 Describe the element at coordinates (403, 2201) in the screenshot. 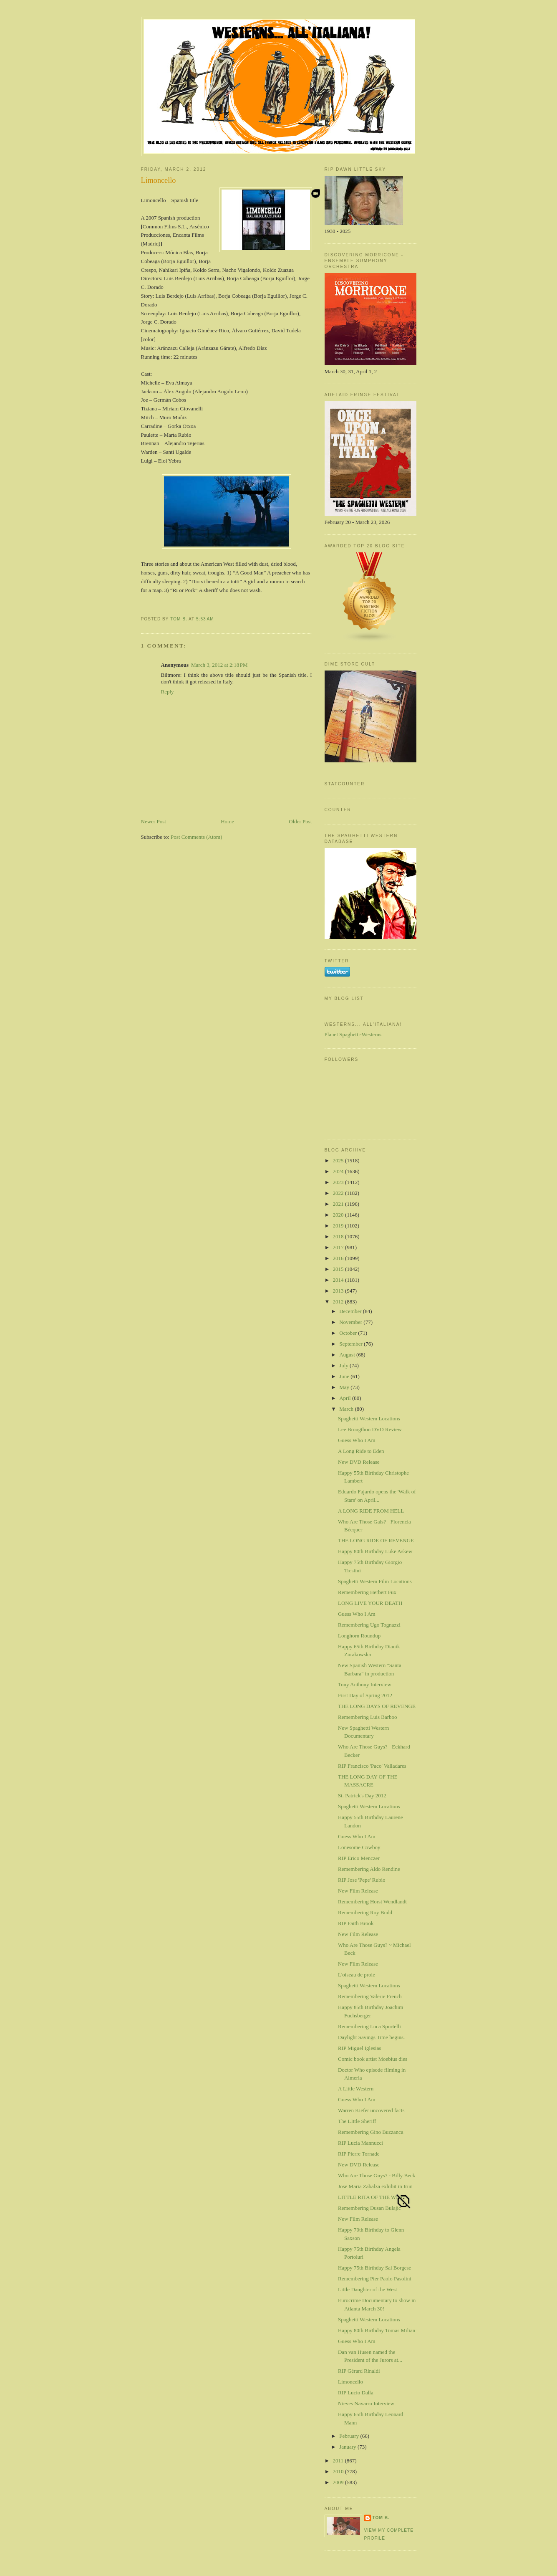

I see `disable or turn off reporting` at that location.